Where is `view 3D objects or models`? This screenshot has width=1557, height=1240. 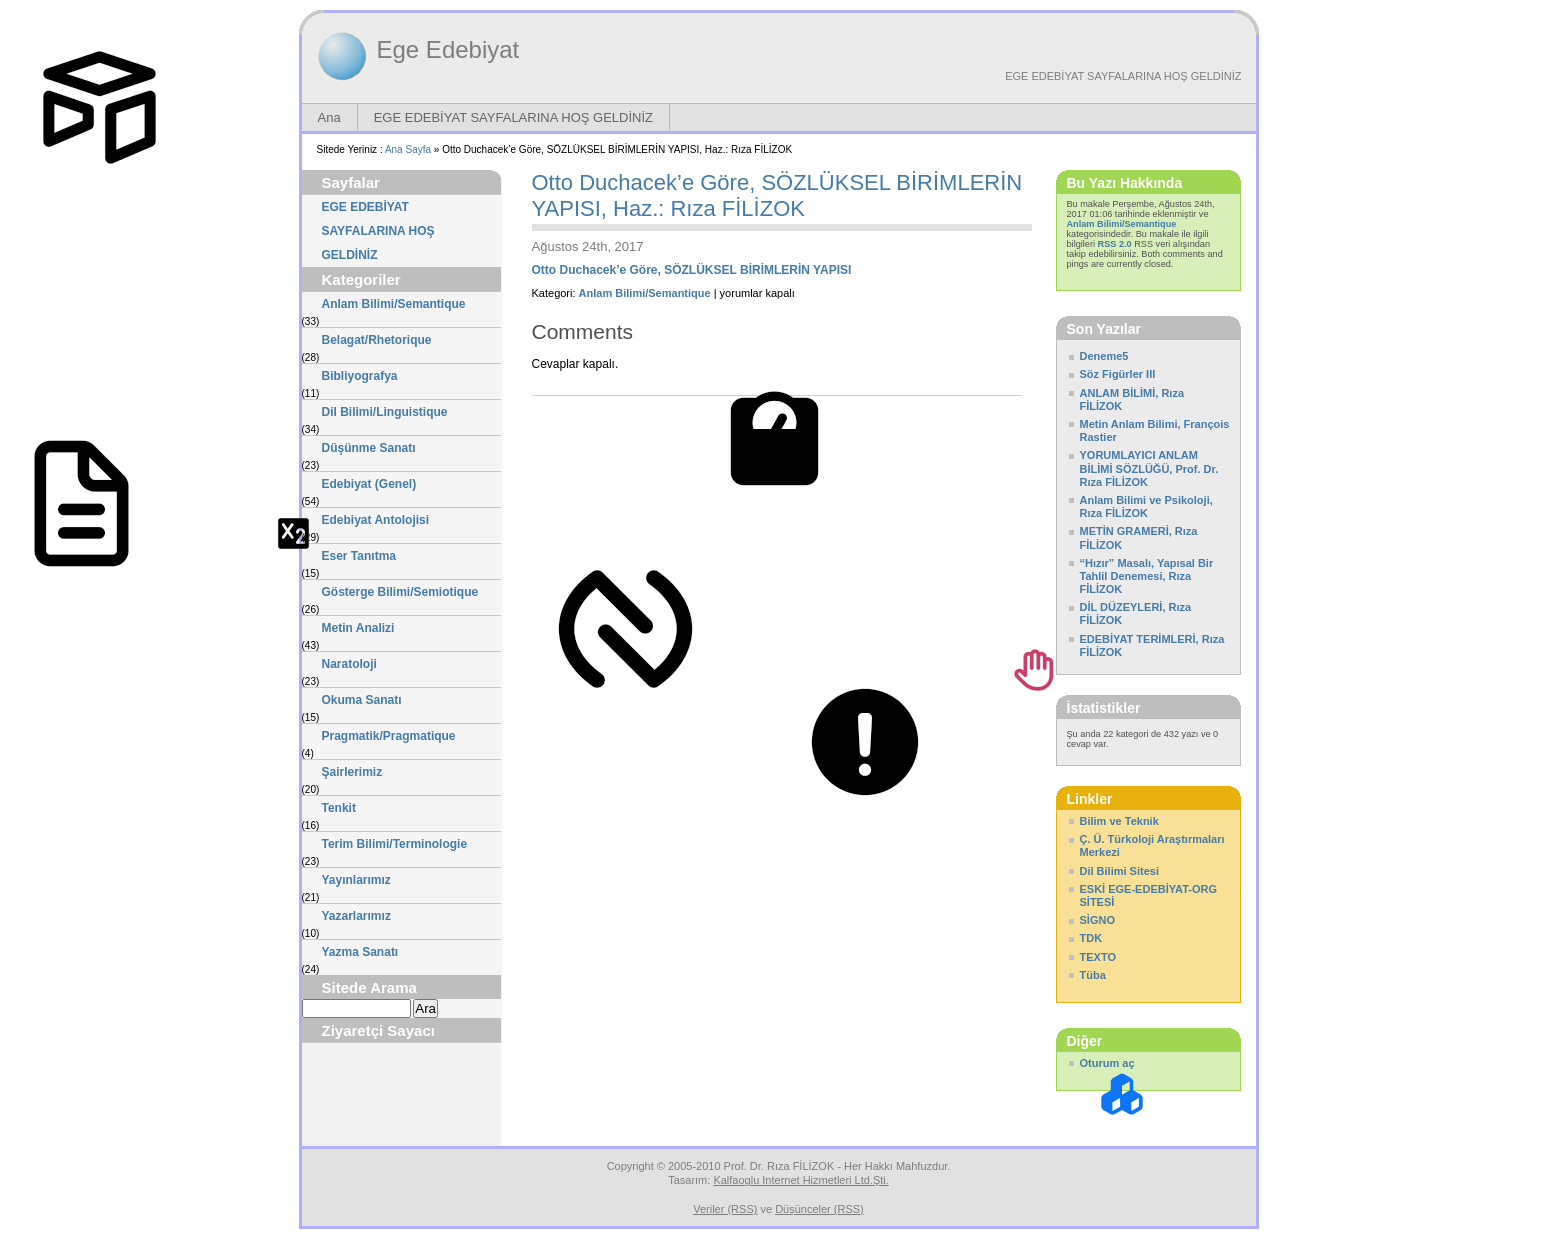 view 3D objects or models is located at coordinates (1122, 1095).